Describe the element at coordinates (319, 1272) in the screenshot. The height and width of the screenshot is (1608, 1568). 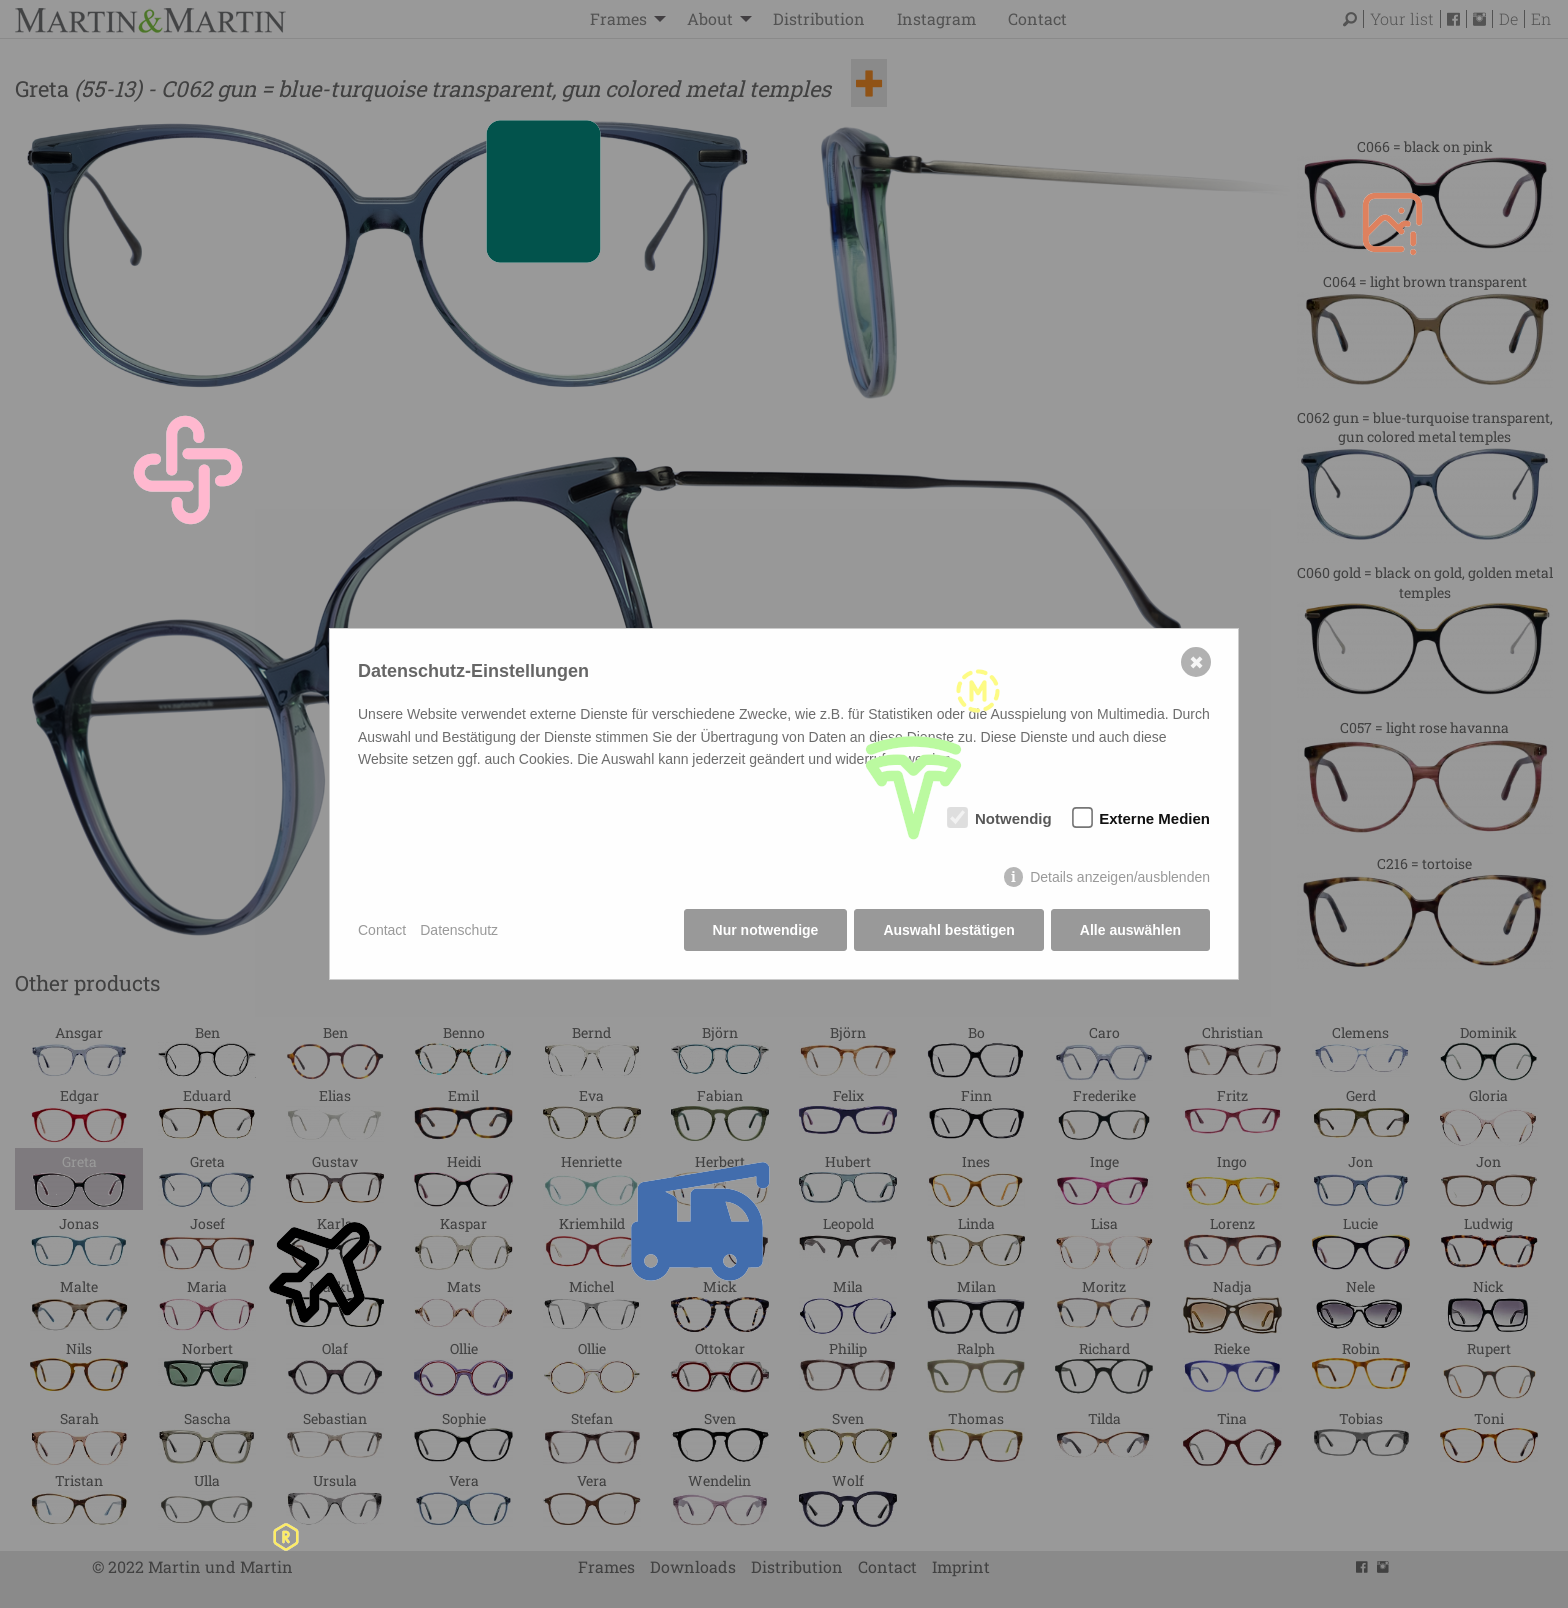
I see `access travel or flight booking` at that location.